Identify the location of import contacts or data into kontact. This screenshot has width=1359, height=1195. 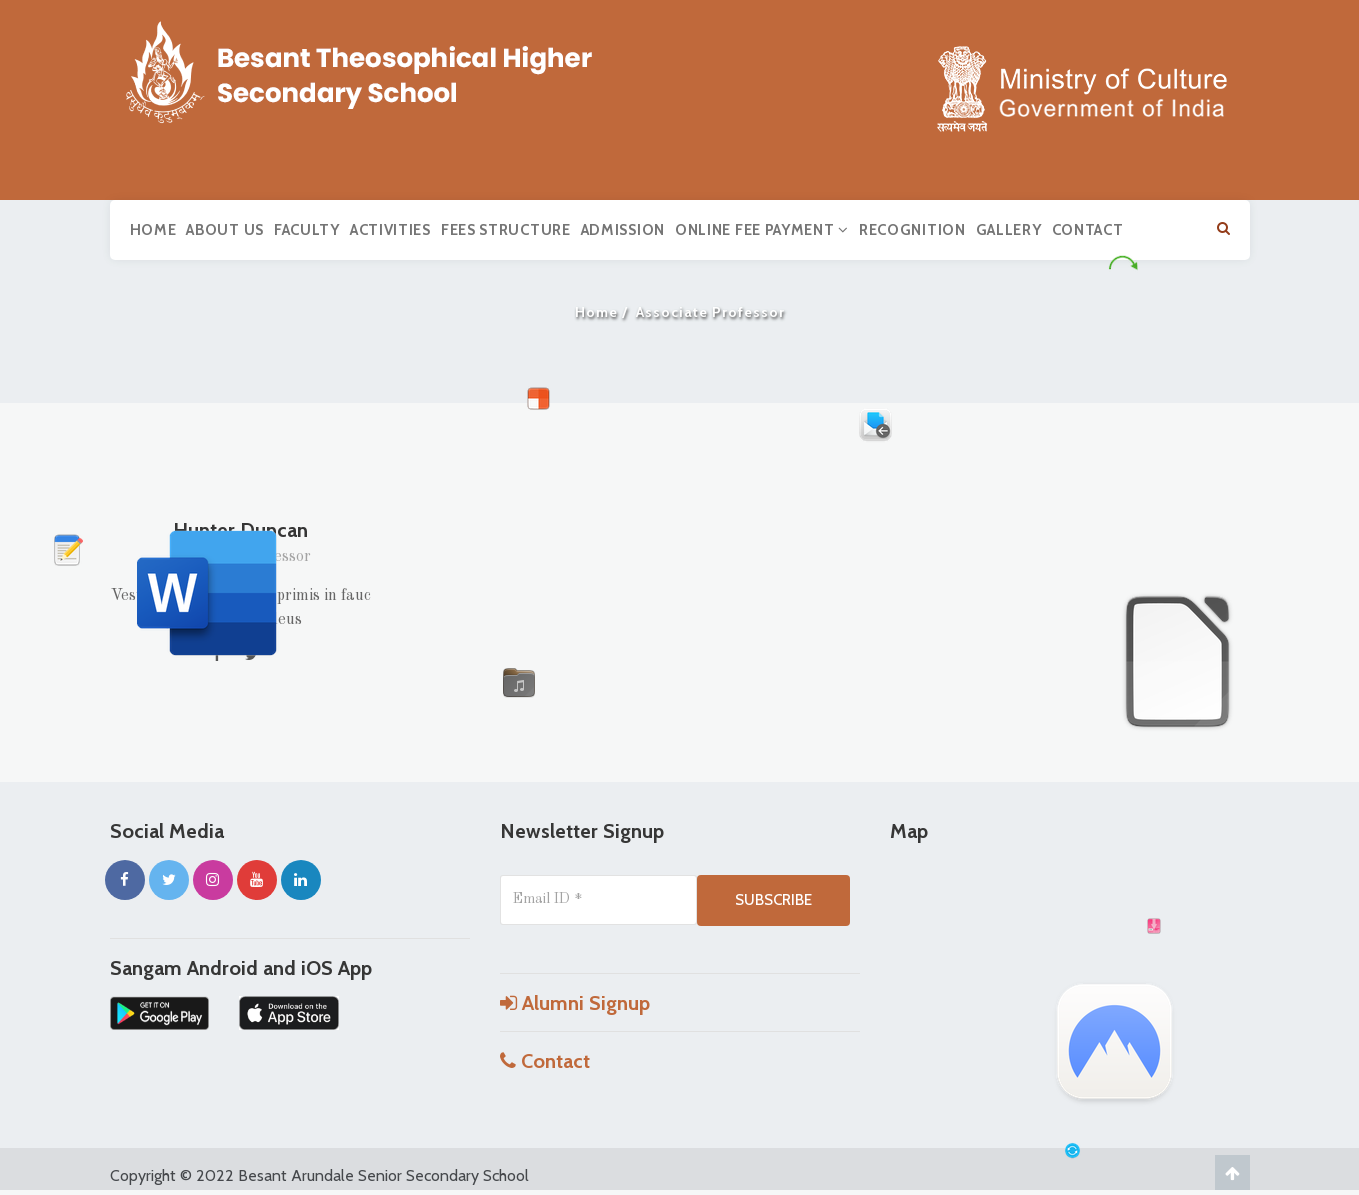
(875, 424).